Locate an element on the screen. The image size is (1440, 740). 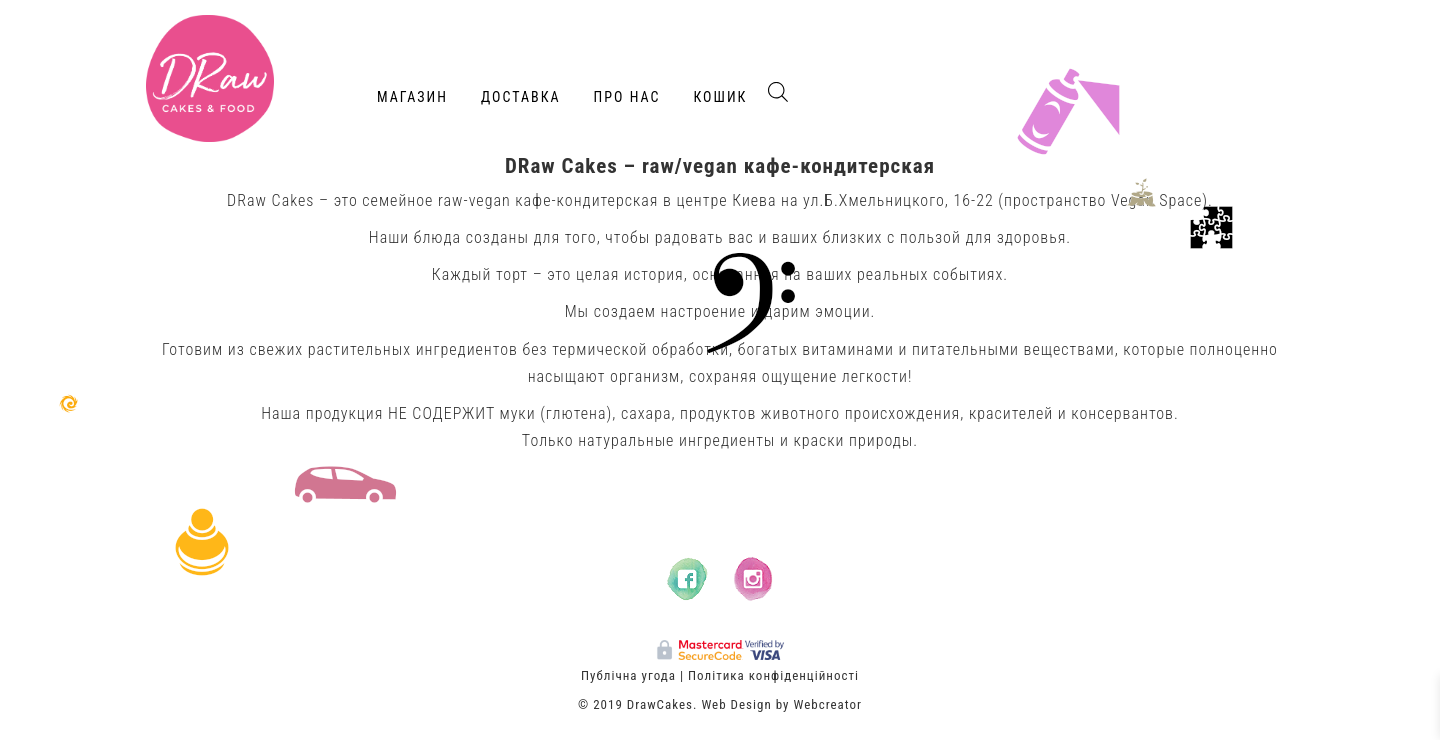
indicates bass clef or low-range musical notation is located at coordinates (751, 303).